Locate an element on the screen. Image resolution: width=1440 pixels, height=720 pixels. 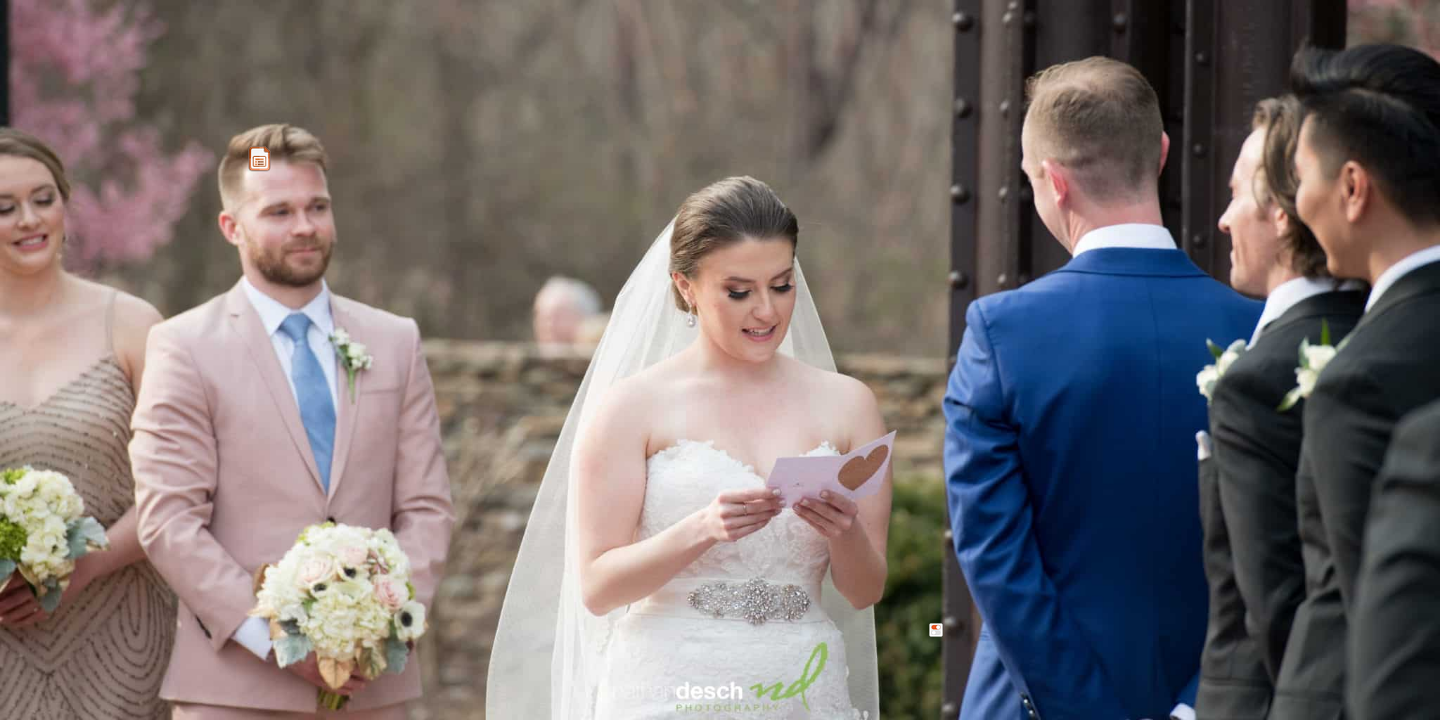
libreoffice impress presentation file is located at coordinates (259, 158).